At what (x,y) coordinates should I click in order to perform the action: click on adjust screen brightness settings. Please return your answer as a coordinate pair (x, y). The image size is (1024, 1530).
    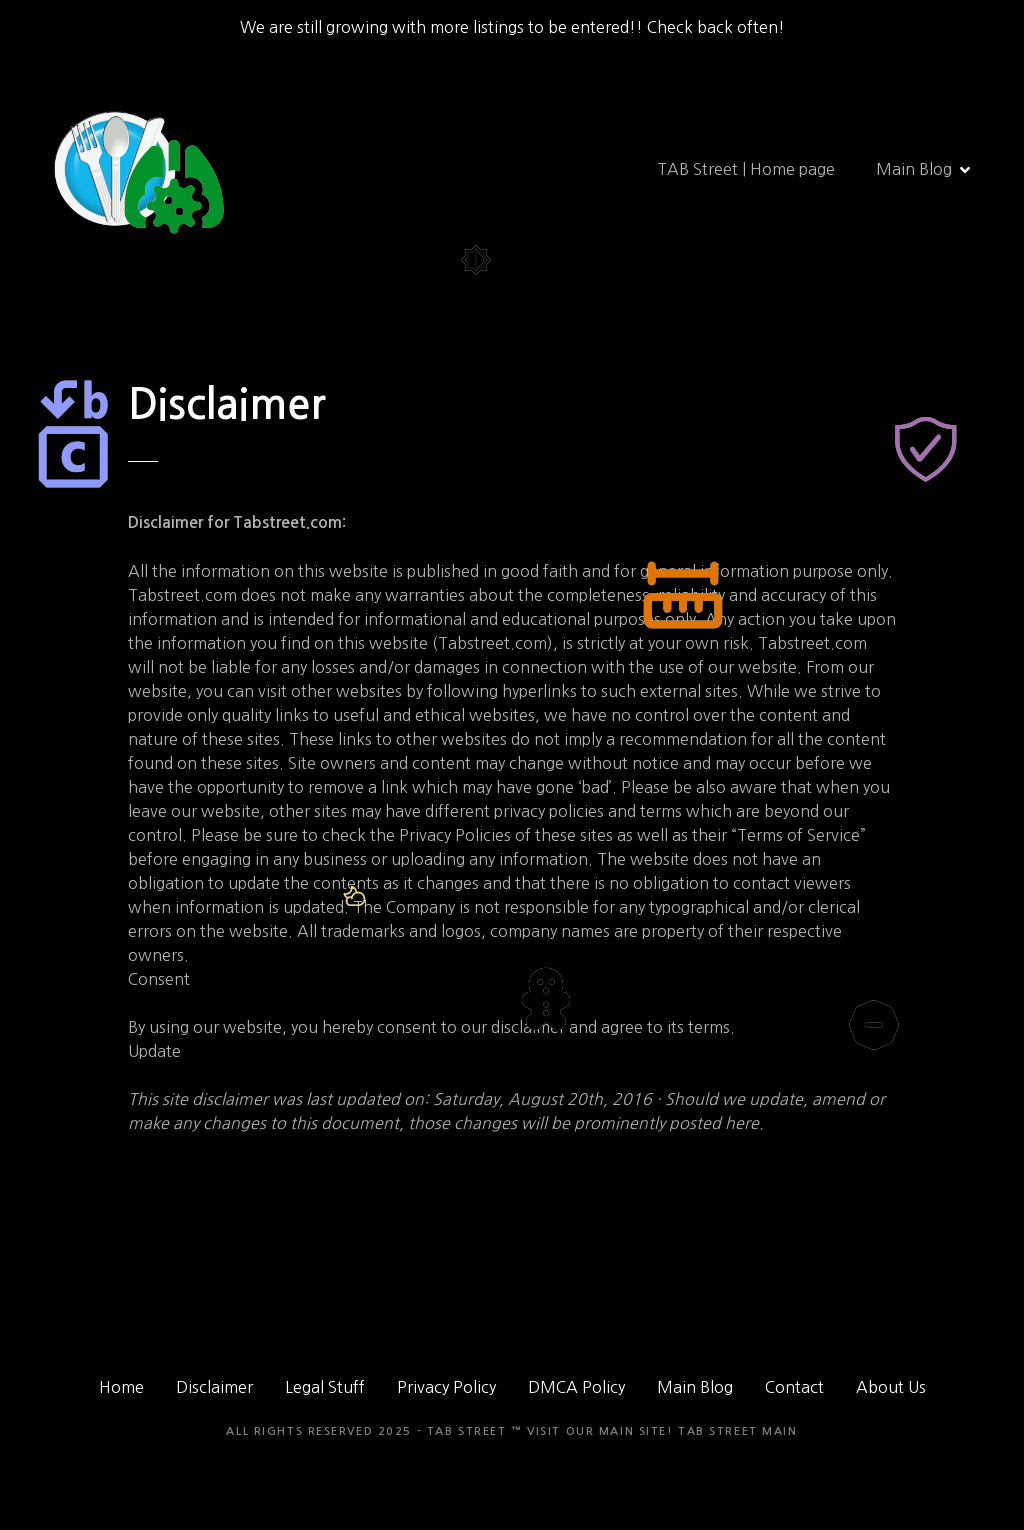
    Looking at the image, I should click on (476, 260).